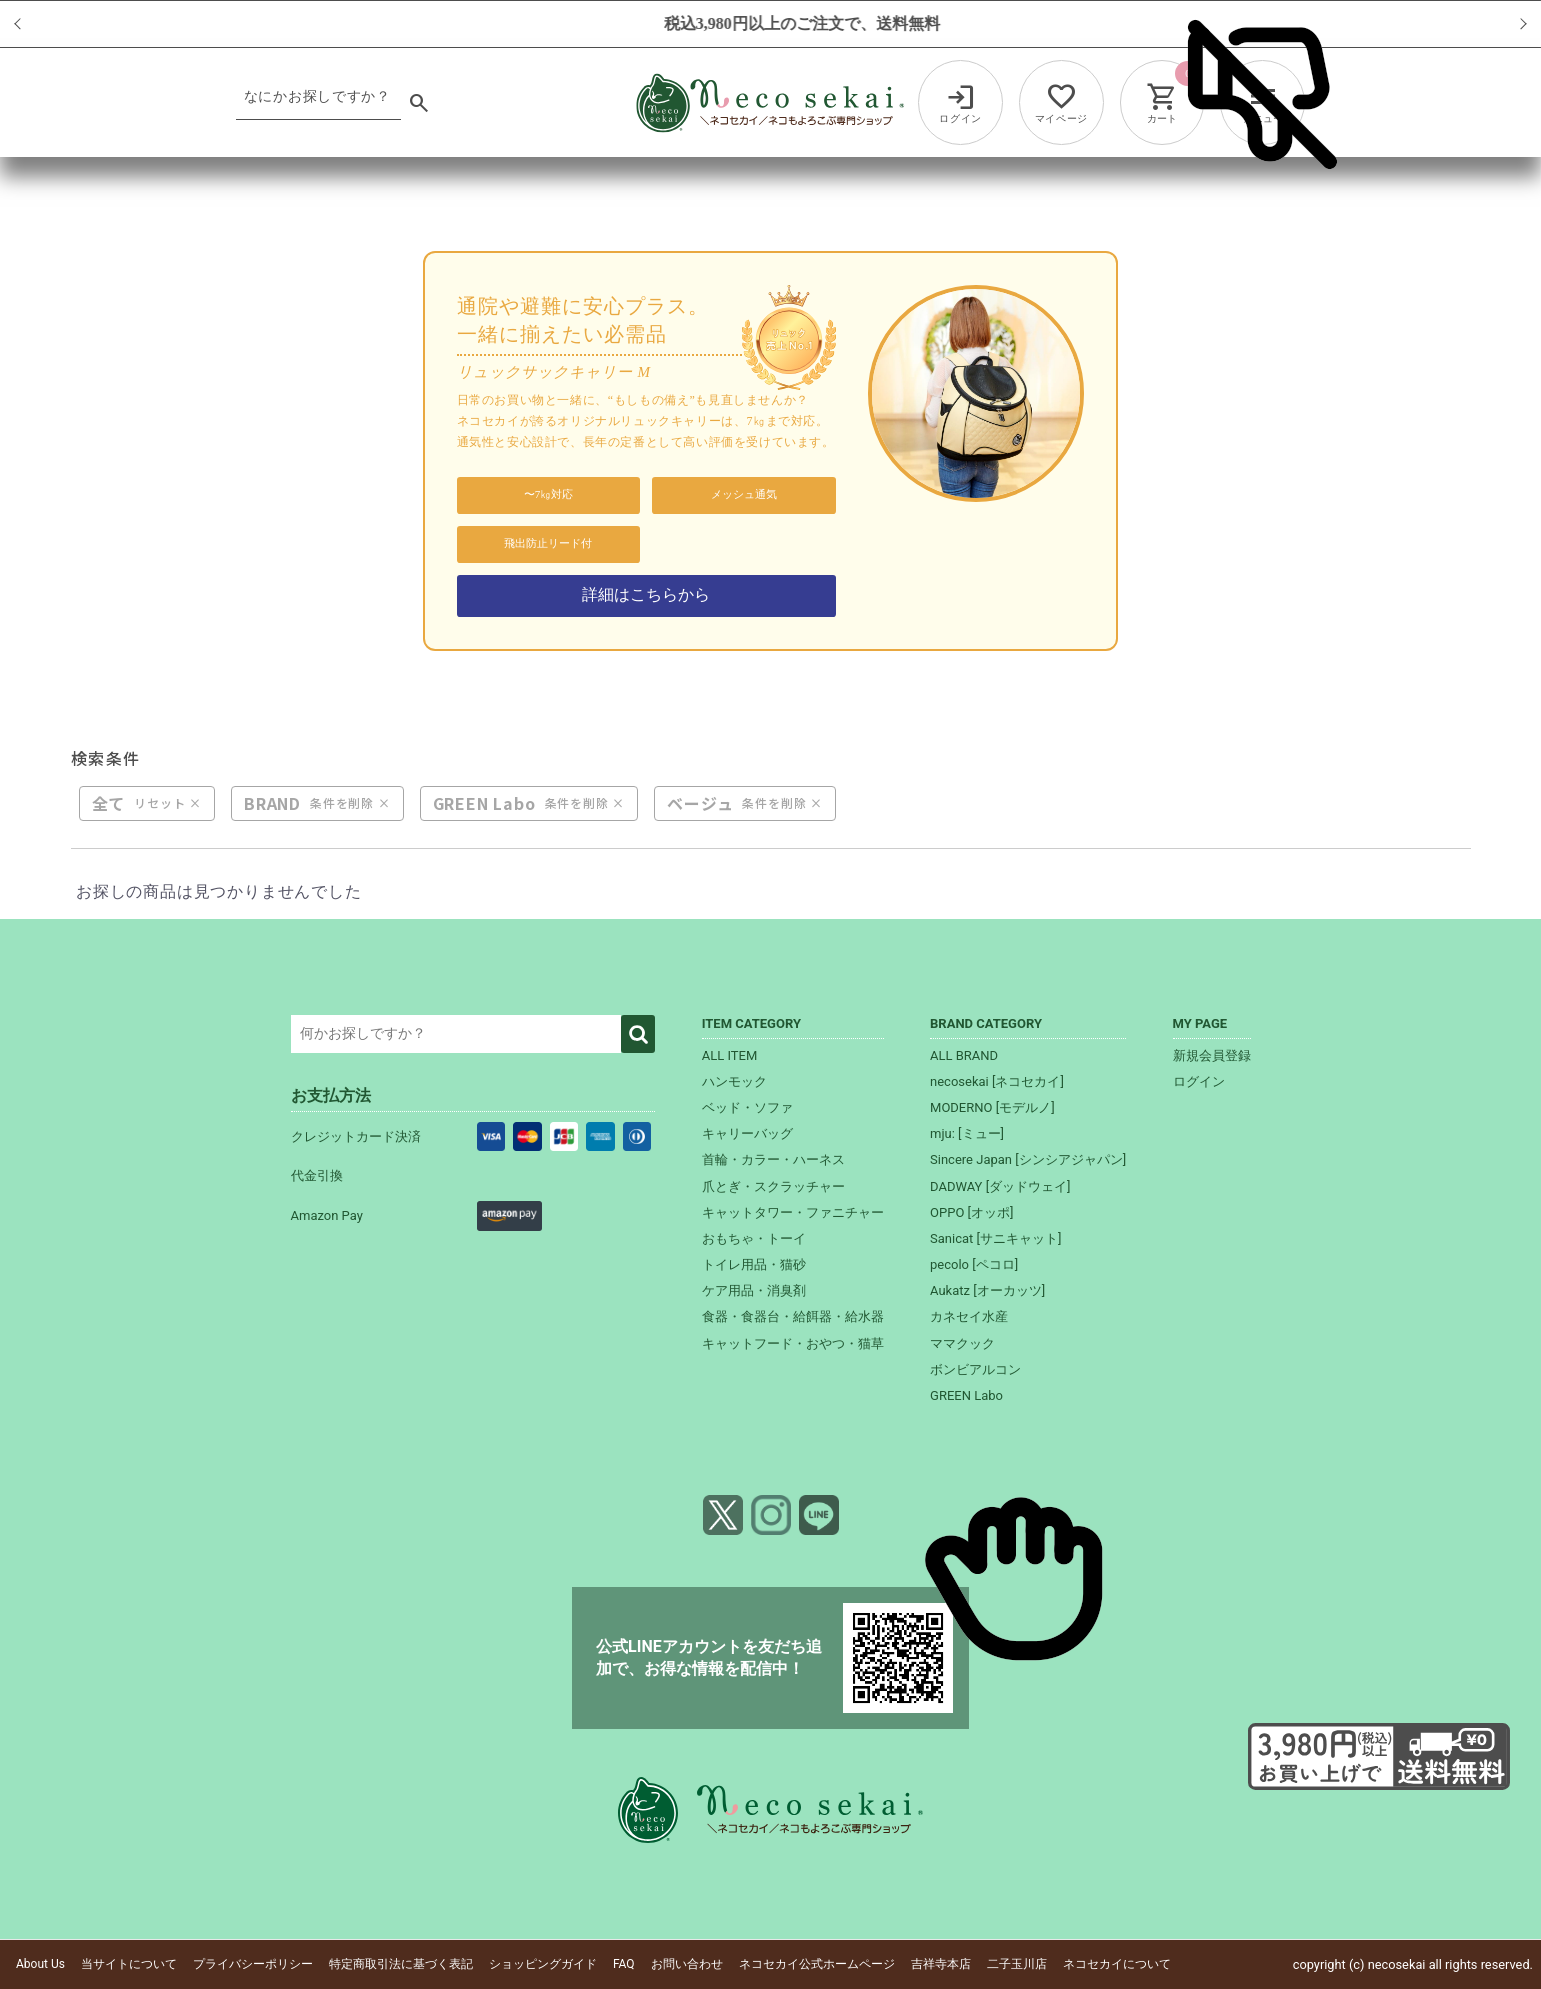  I want to click on drag to reorder or move an item, so click(1016, 1574).